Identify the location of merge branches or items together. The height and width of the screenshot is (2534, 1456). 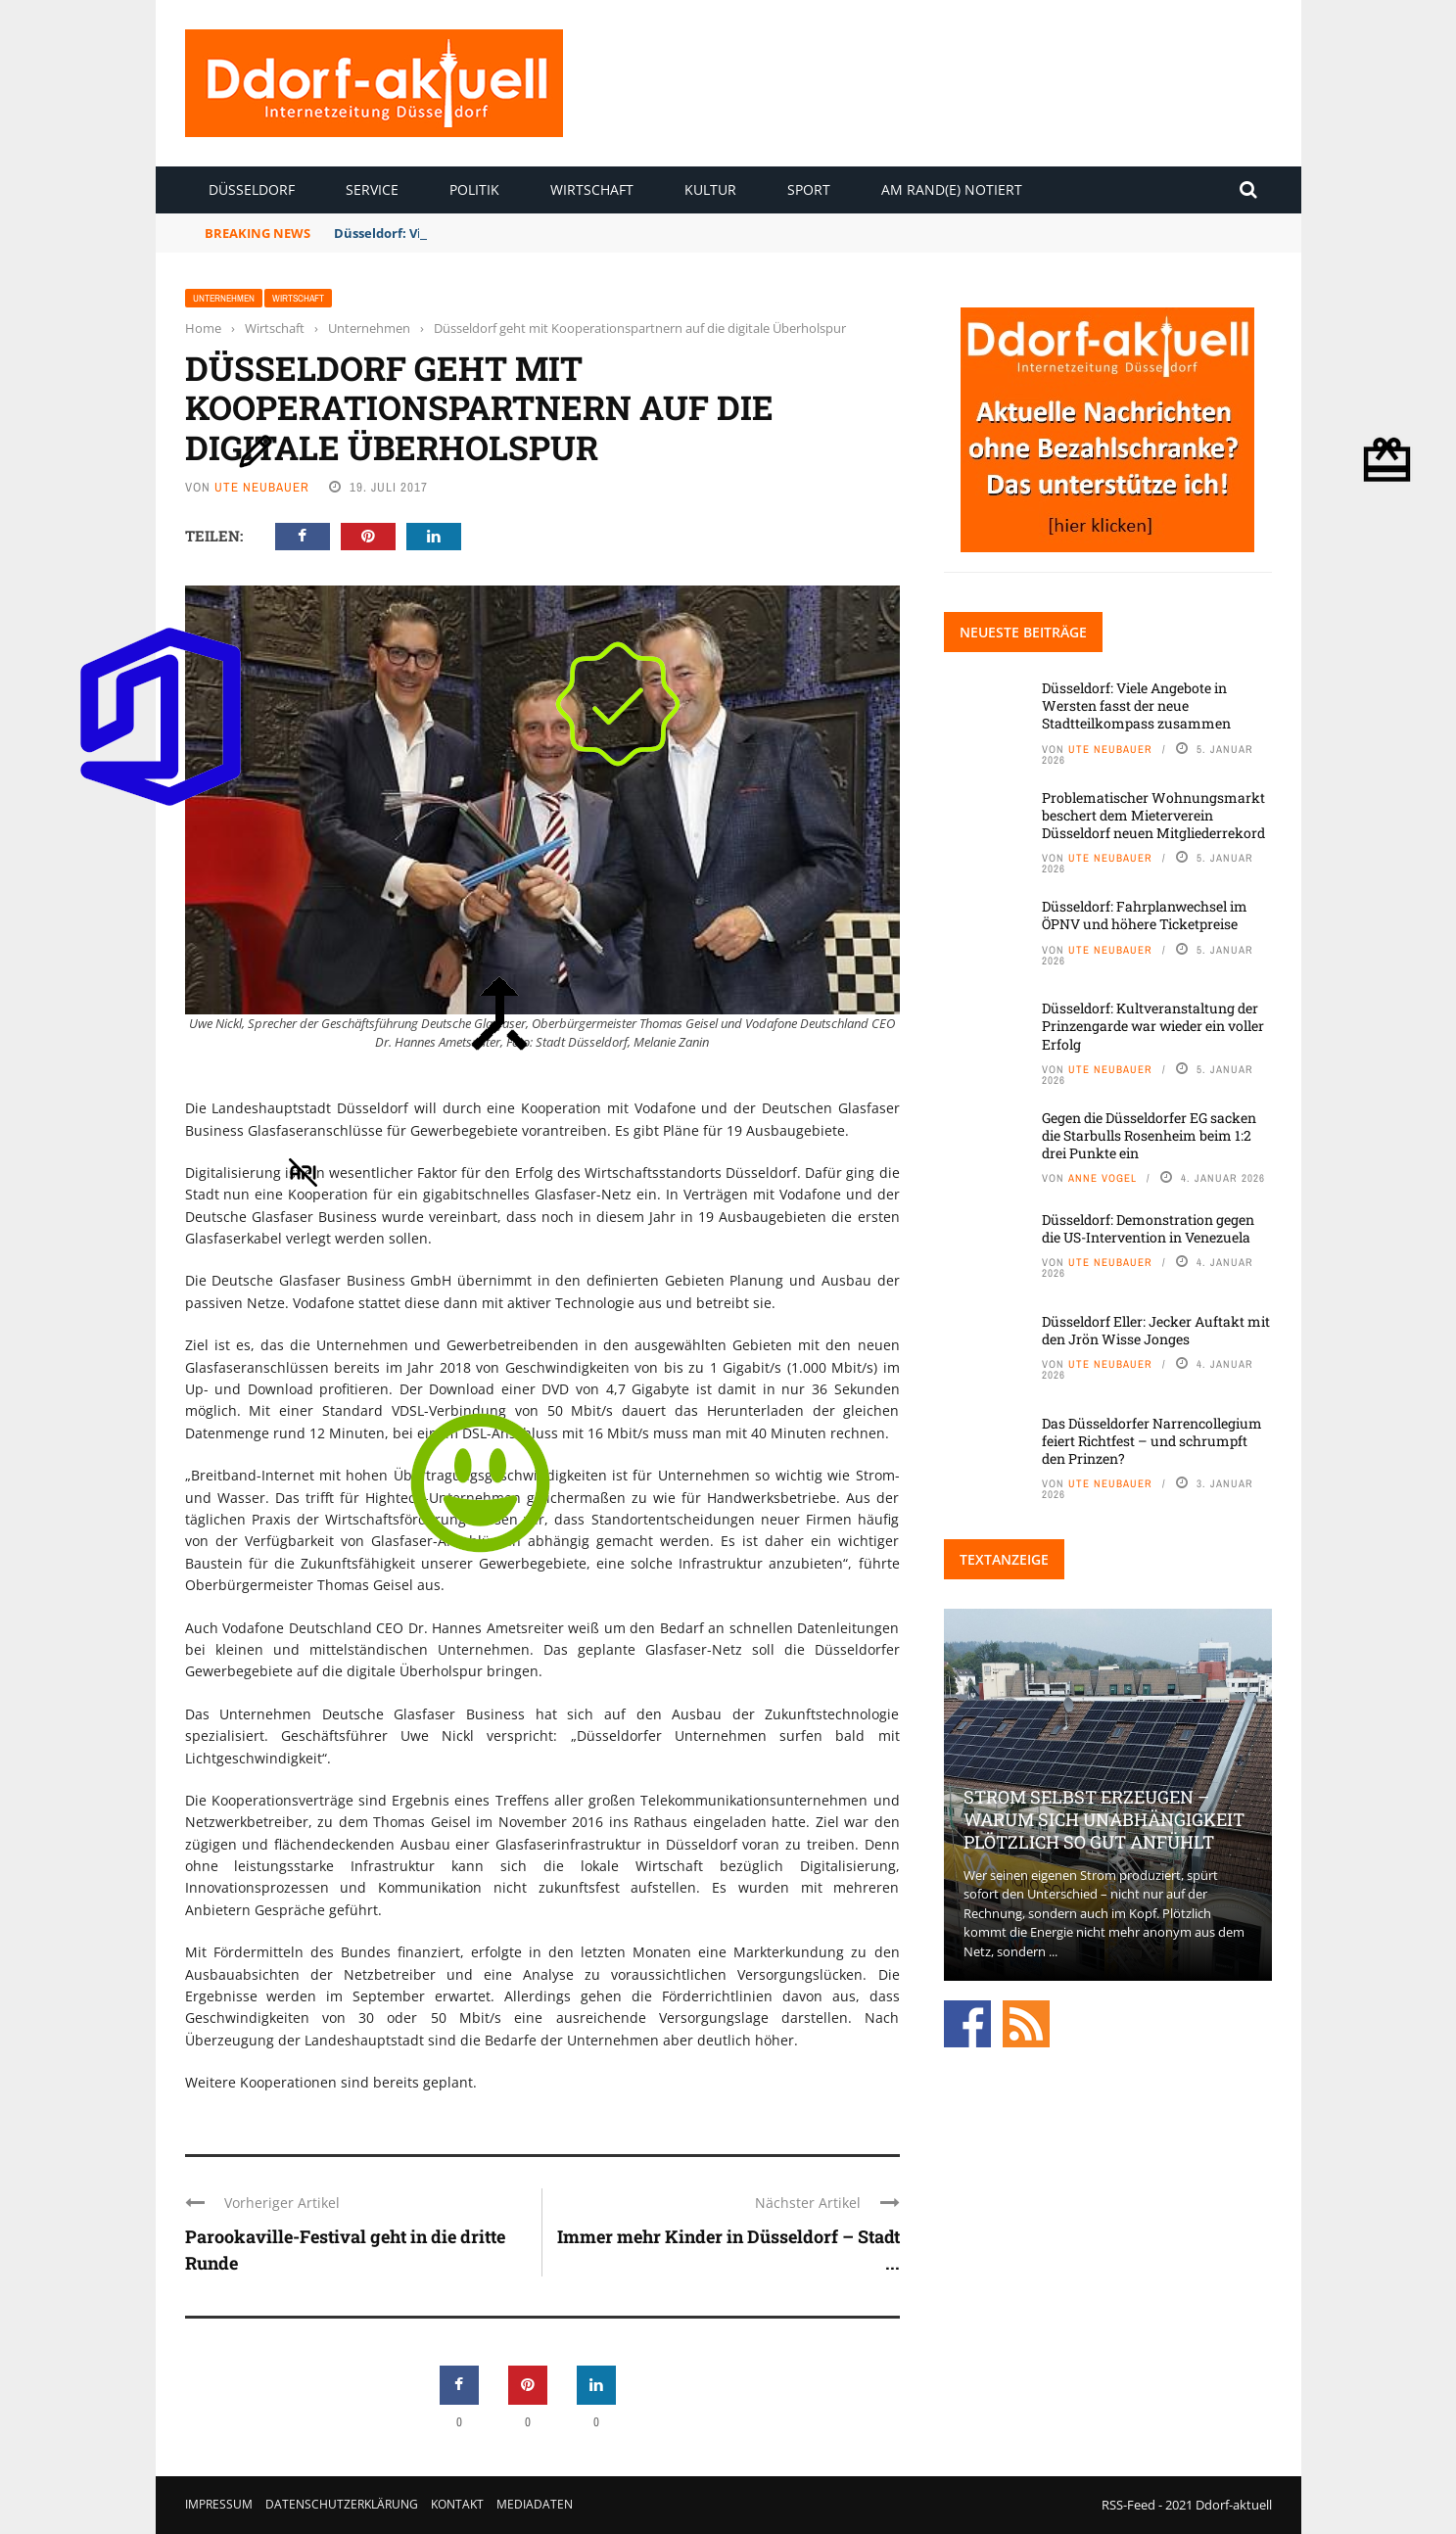
(499, 1013).